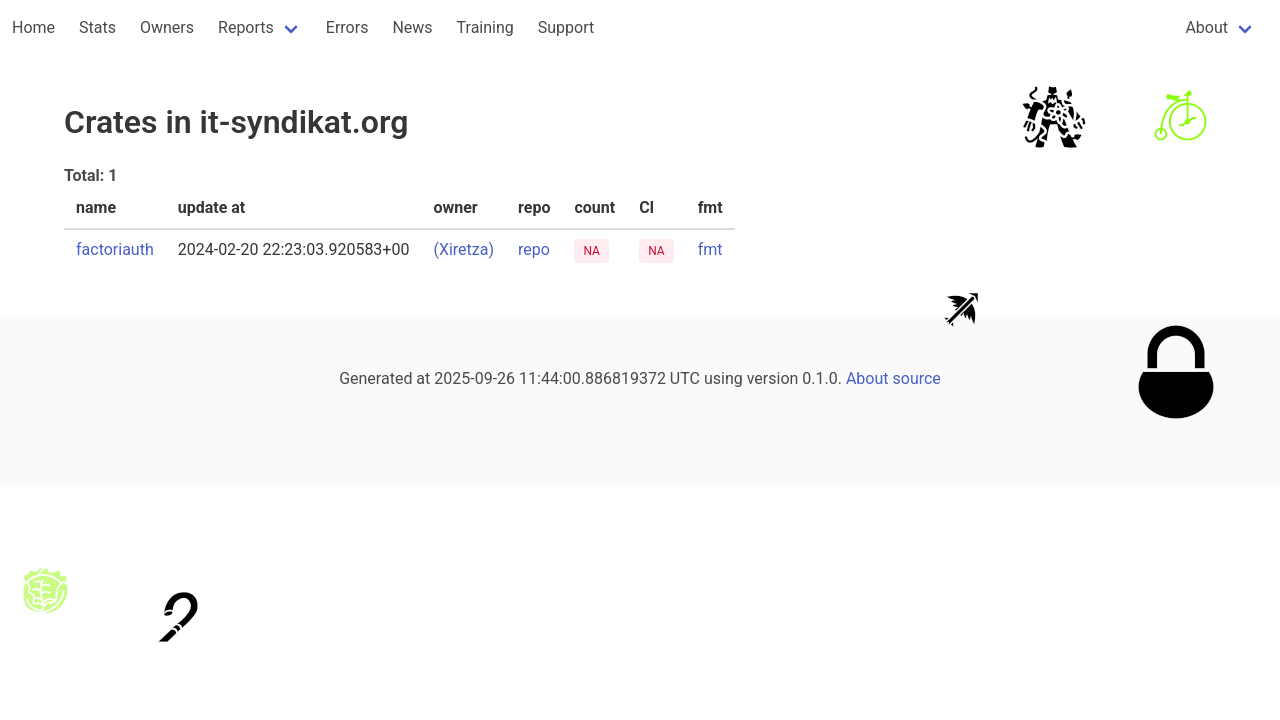 The image size is (1280, 720). What do you see at coordinates (1054, 117) in the screenshot?
I see `select shambling mound creature or enemy type` at bounding box center [1054, 117].